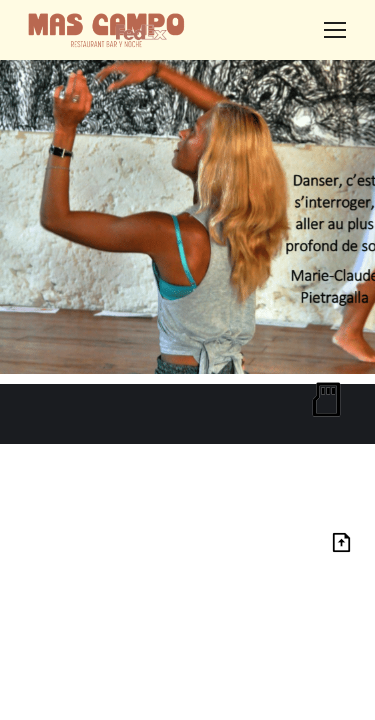 The image size is (375, 720). What do you see at coordinates (341, 542) in the screenshot?
I see `upload a file or document` at bounding box center [341, 542].